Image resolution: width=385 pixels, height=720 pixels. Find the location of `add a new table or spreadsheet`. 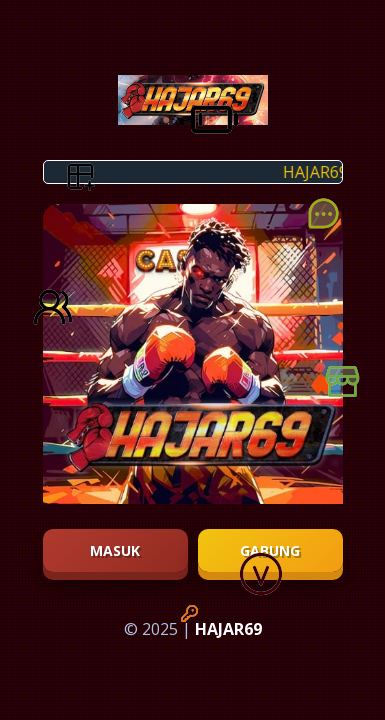

add a new table or spreadsheet is located at coordinates (80, 176).